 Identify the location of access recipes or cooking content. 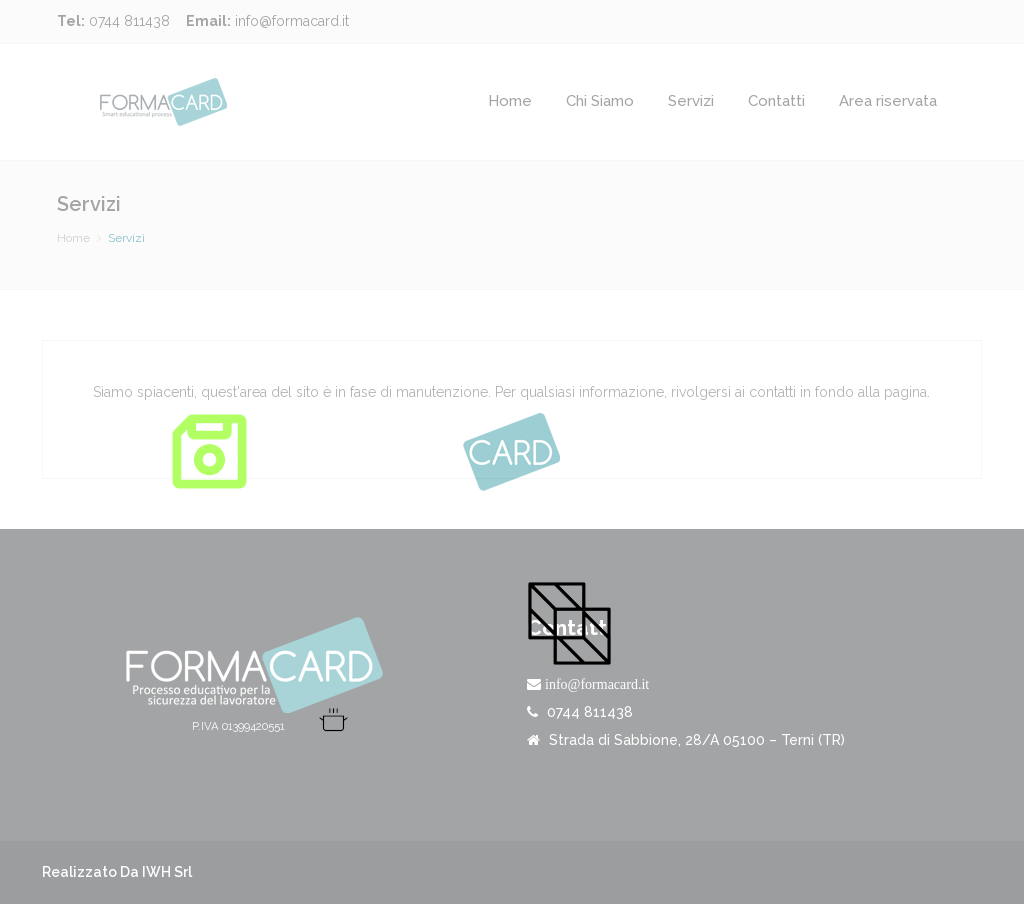
(333, 721).